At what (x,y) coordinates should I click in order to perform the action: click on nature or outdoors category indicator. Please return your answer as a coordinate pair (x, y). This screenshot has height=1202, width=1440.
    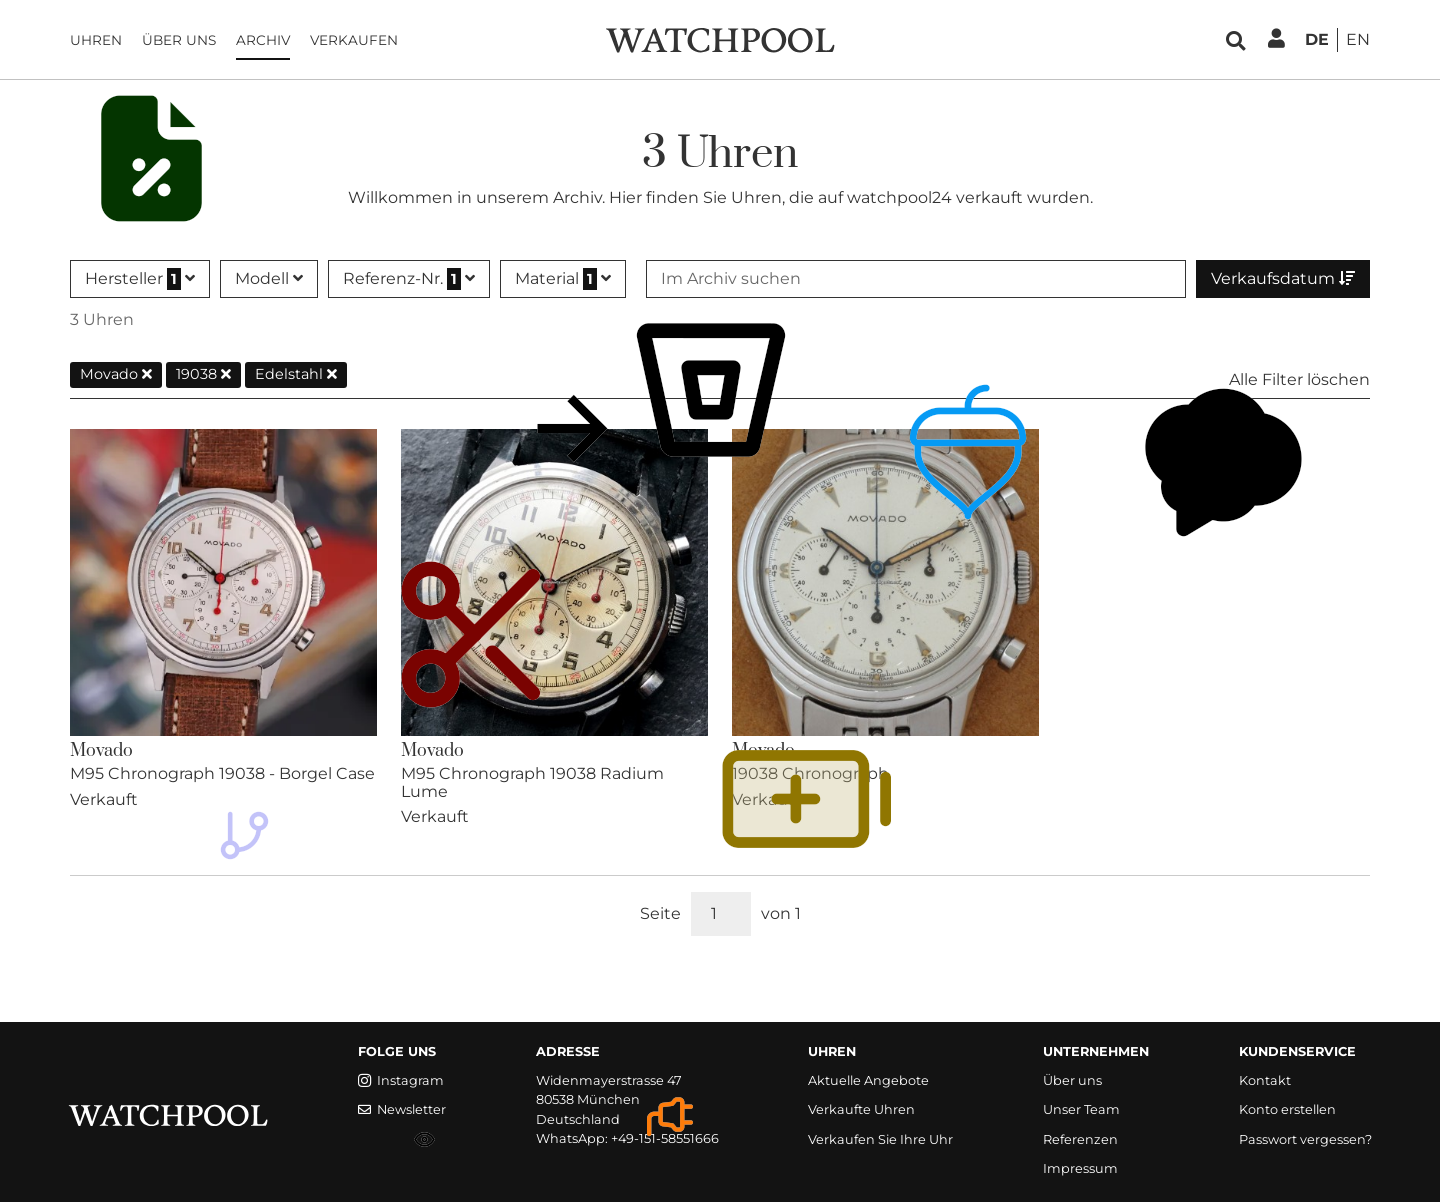
    Looking at the image, I should click on (968, 452).